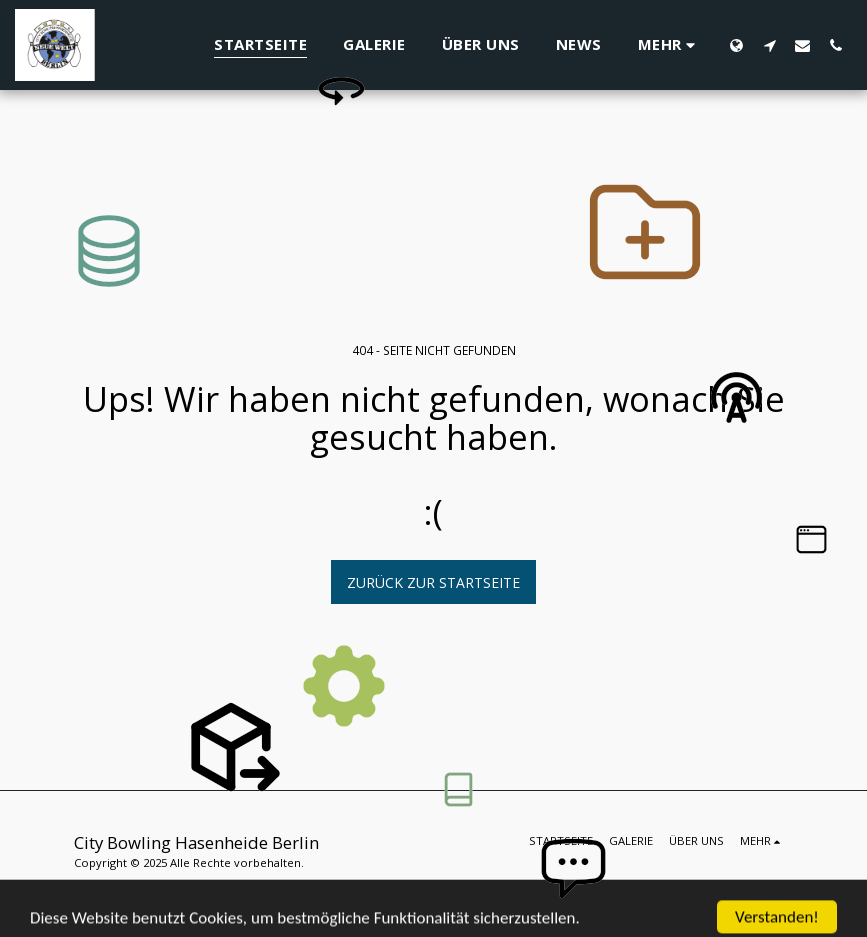  I want to click on open a new browser window, so click(811, 539).